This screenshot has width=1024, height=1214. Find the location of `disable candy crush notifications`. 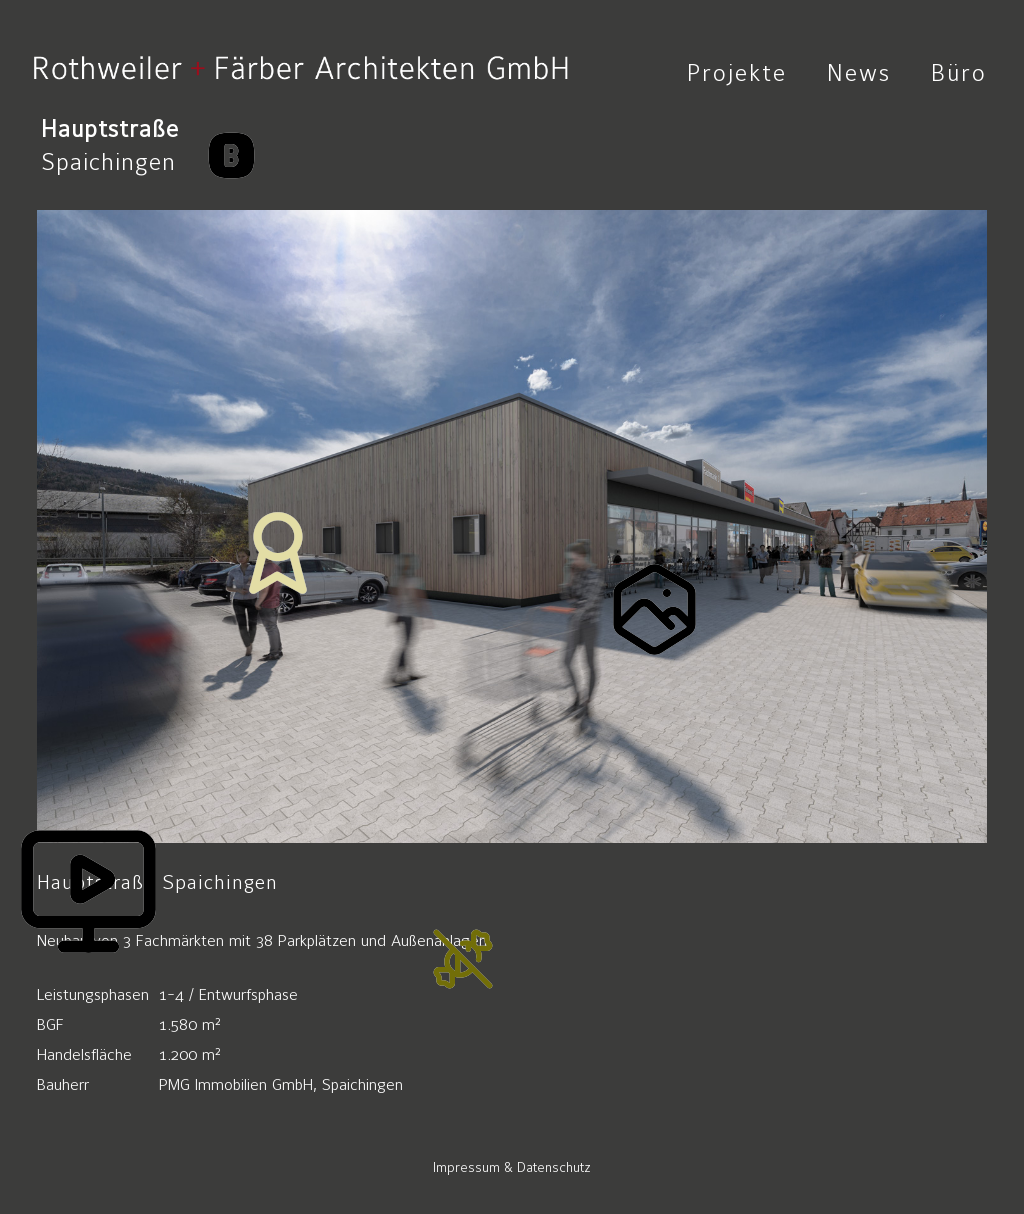

disable candy crush notifications is located at coordinates (463, 959).